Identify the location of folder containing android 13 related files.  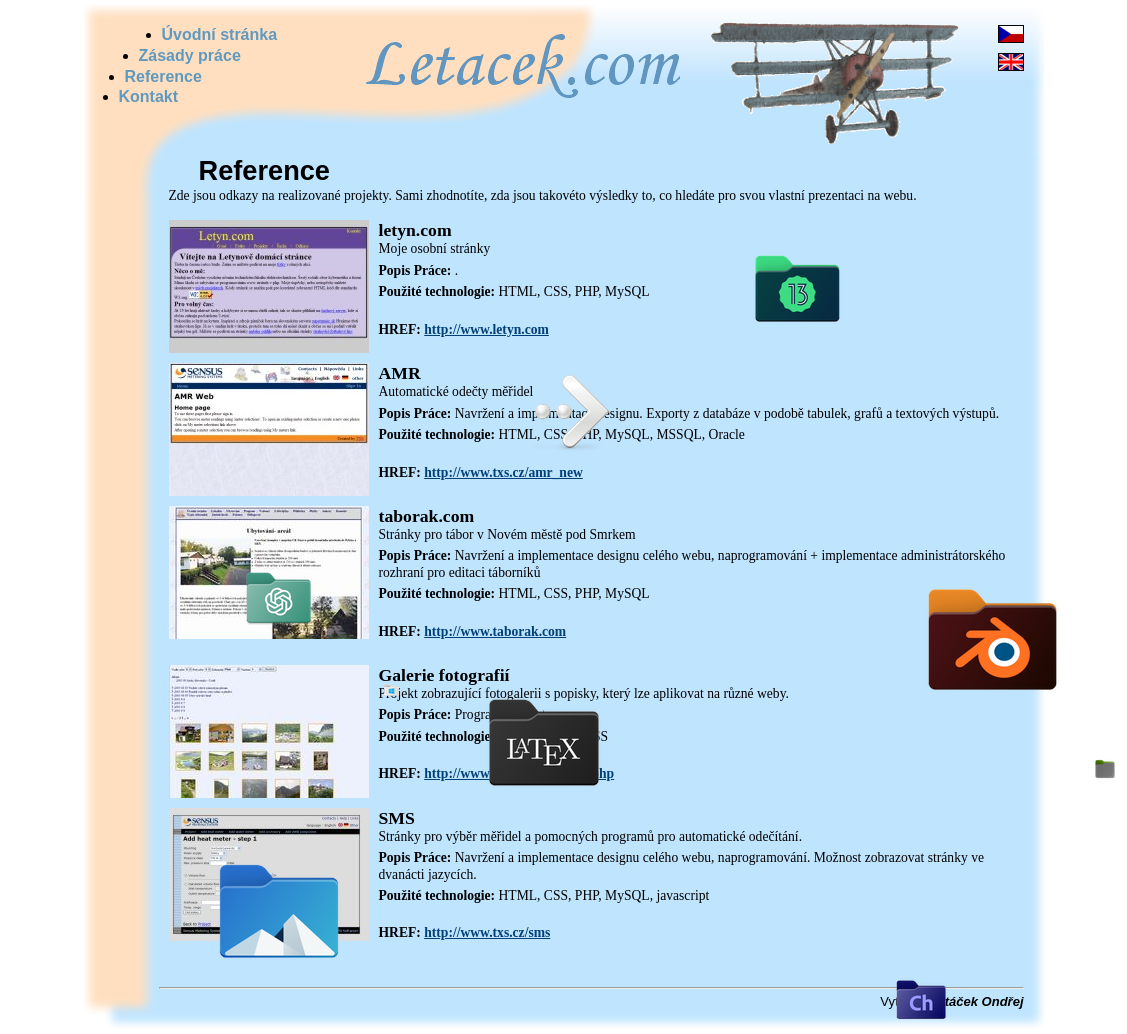
(797, 291).